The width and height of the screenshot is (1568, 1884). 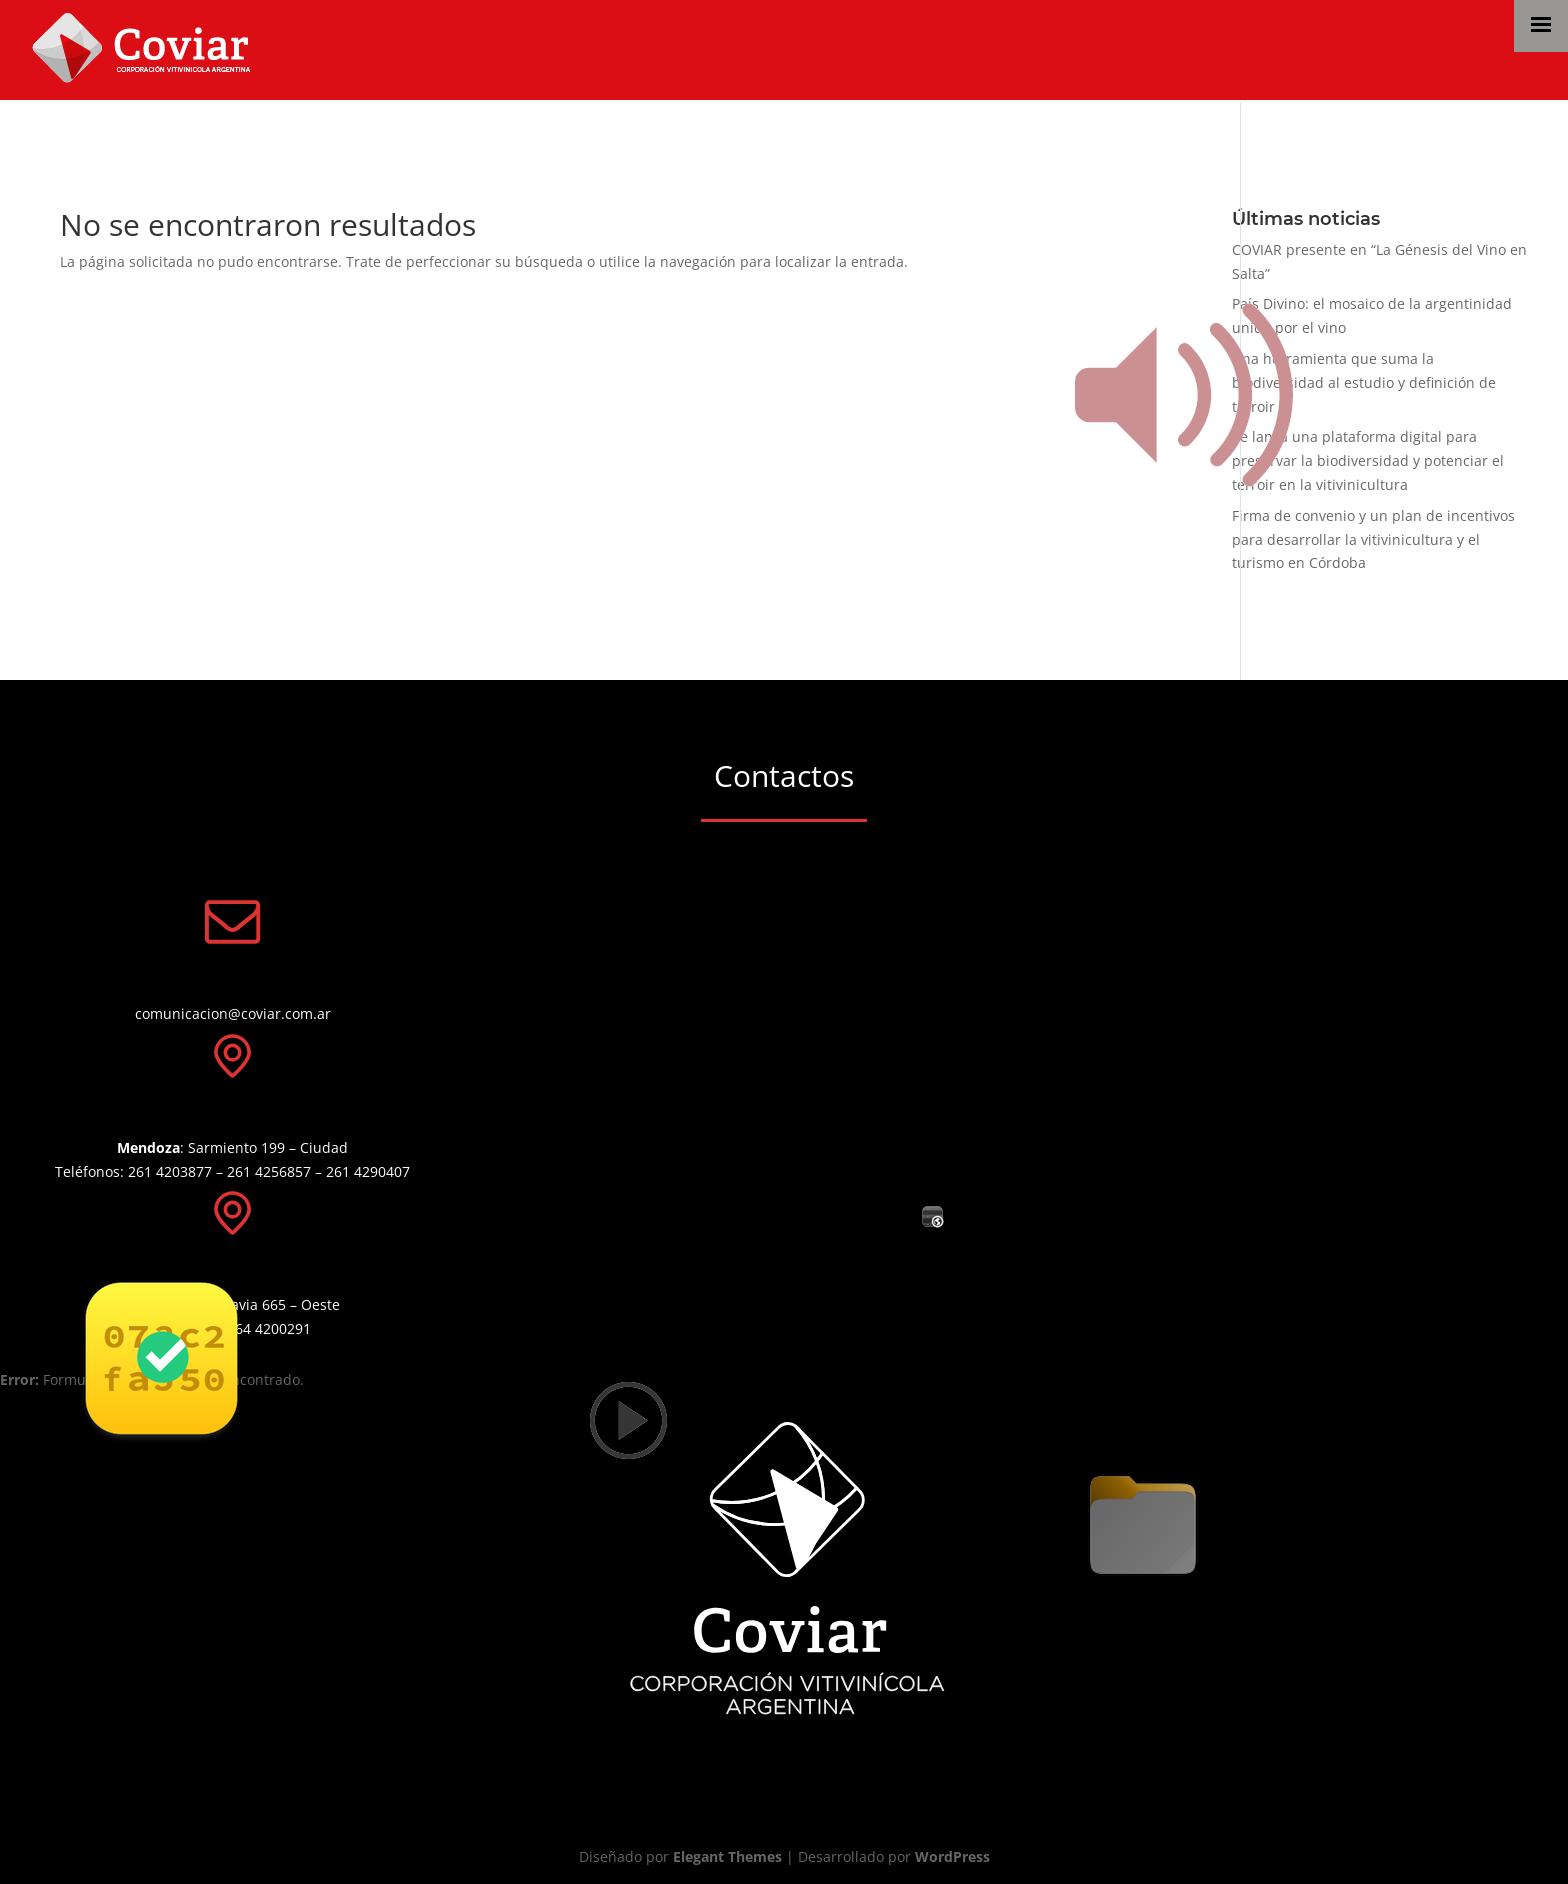 What do you see at coordinates (932, 1216) in the screenshot?
I see `configure web server network settings` at bounding box center [932, 1216].